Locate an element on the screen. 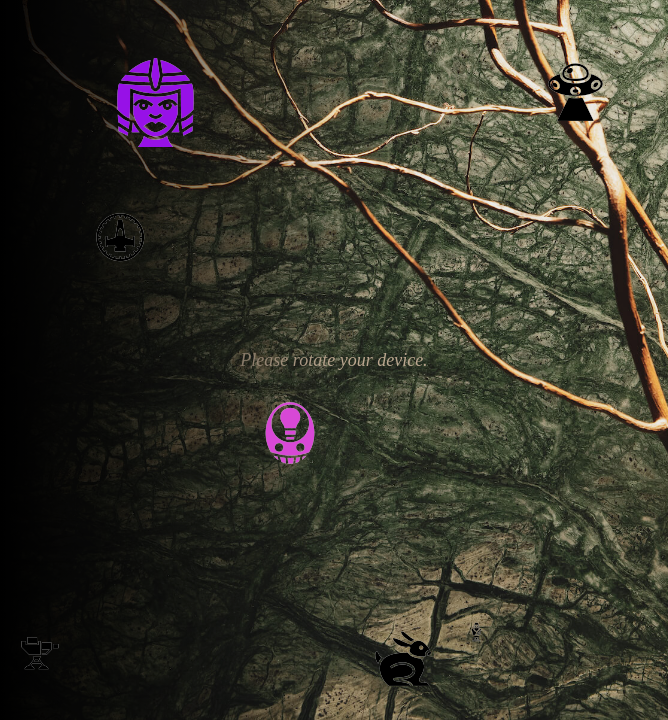  submit a new idea or suggestion is located at coordinates (290, 433).